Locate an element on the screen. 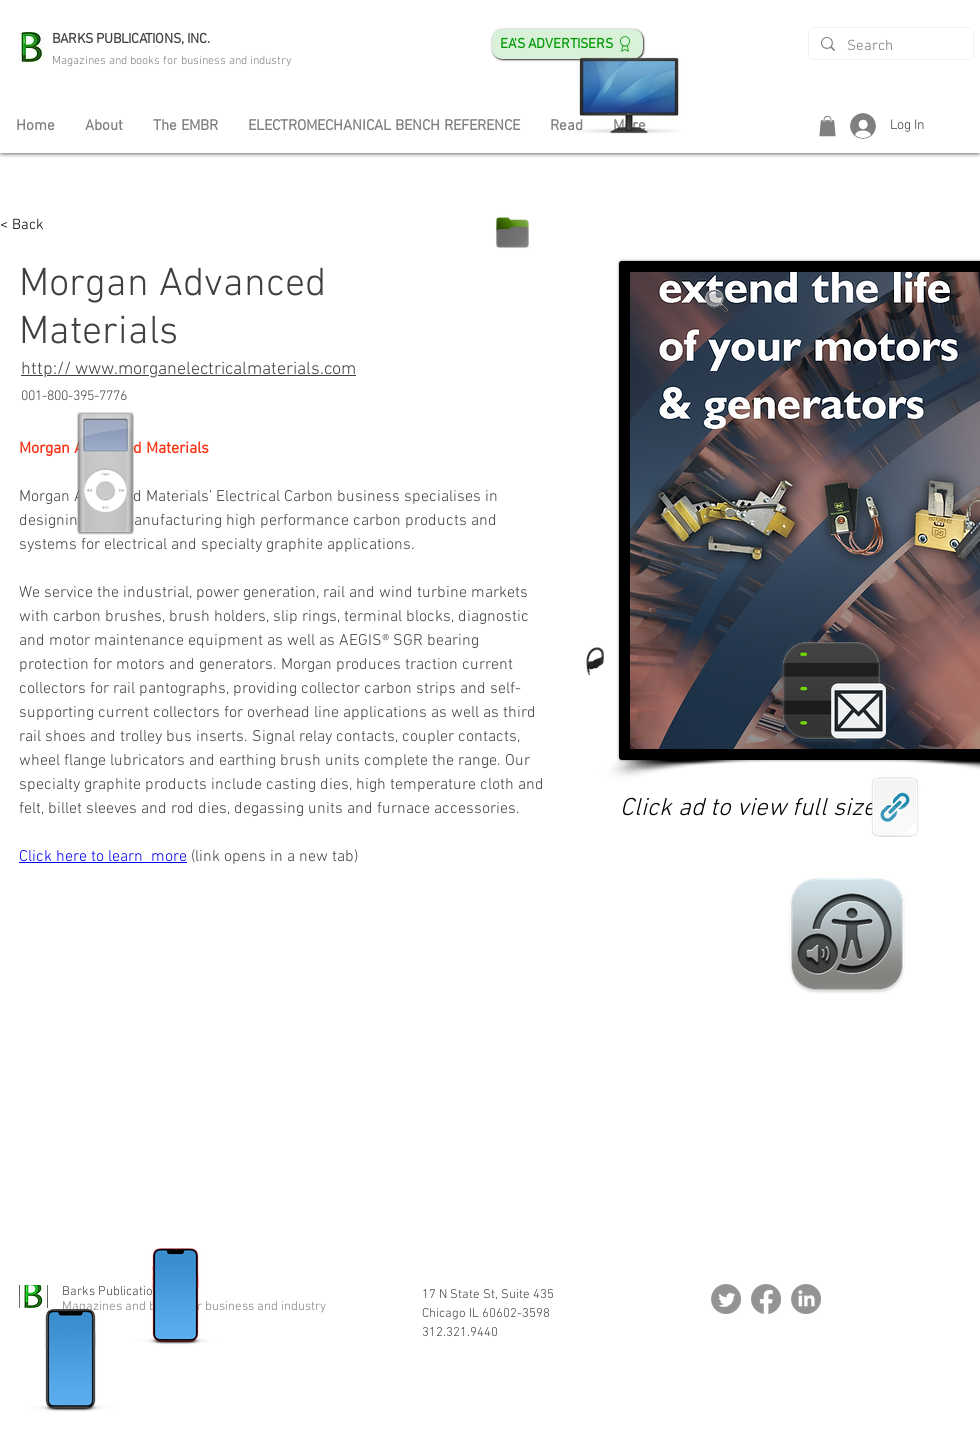 The height and width of the screenshot is (1442, 980). beats powerbeats wireless earphone device is located at coordinates (595, 660).